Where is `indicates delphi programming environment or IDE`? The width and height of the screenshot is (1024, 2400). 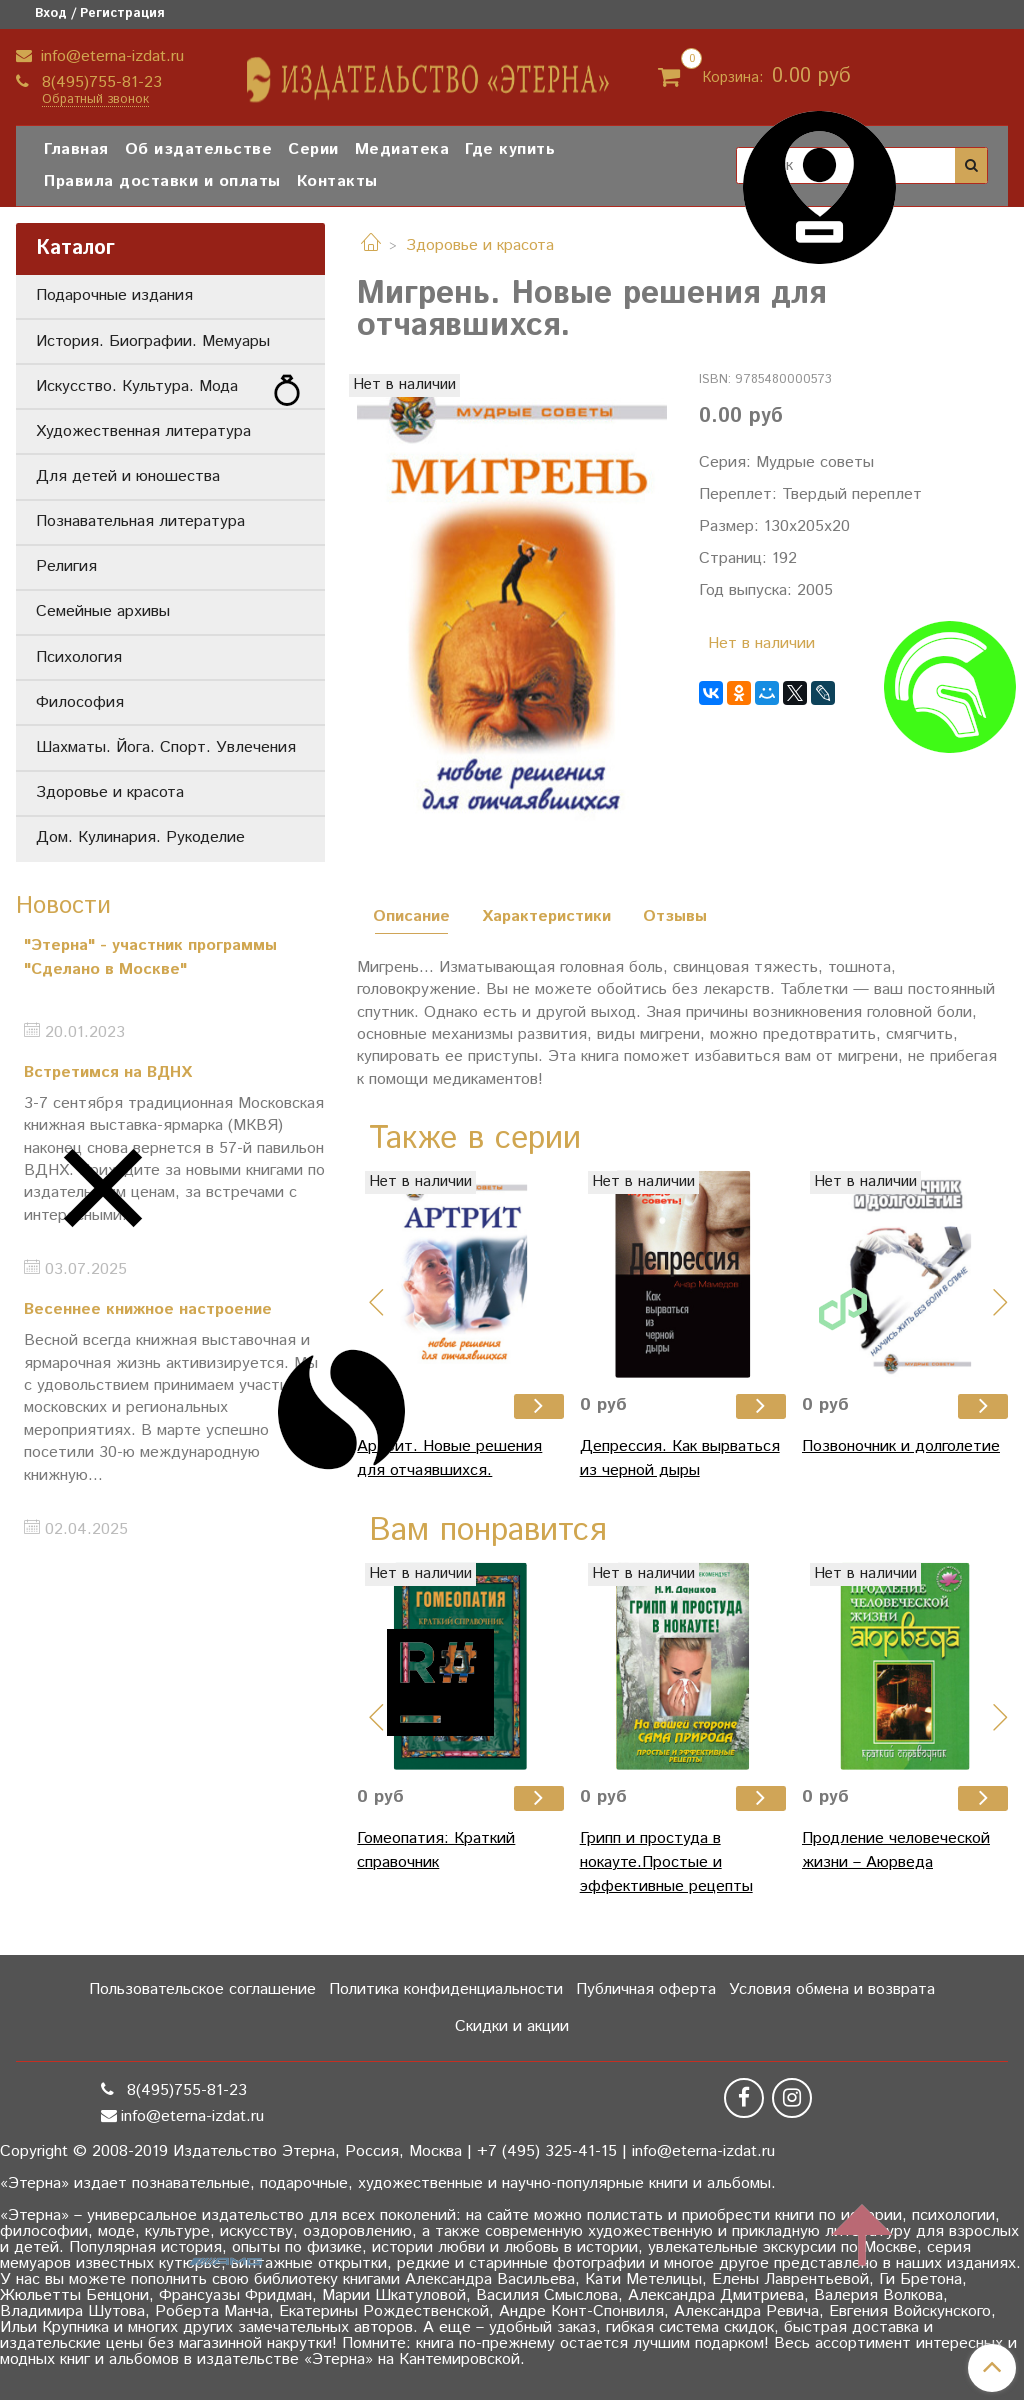 indicates delphi programming environment or IDE is located at coordinates (950, 687).